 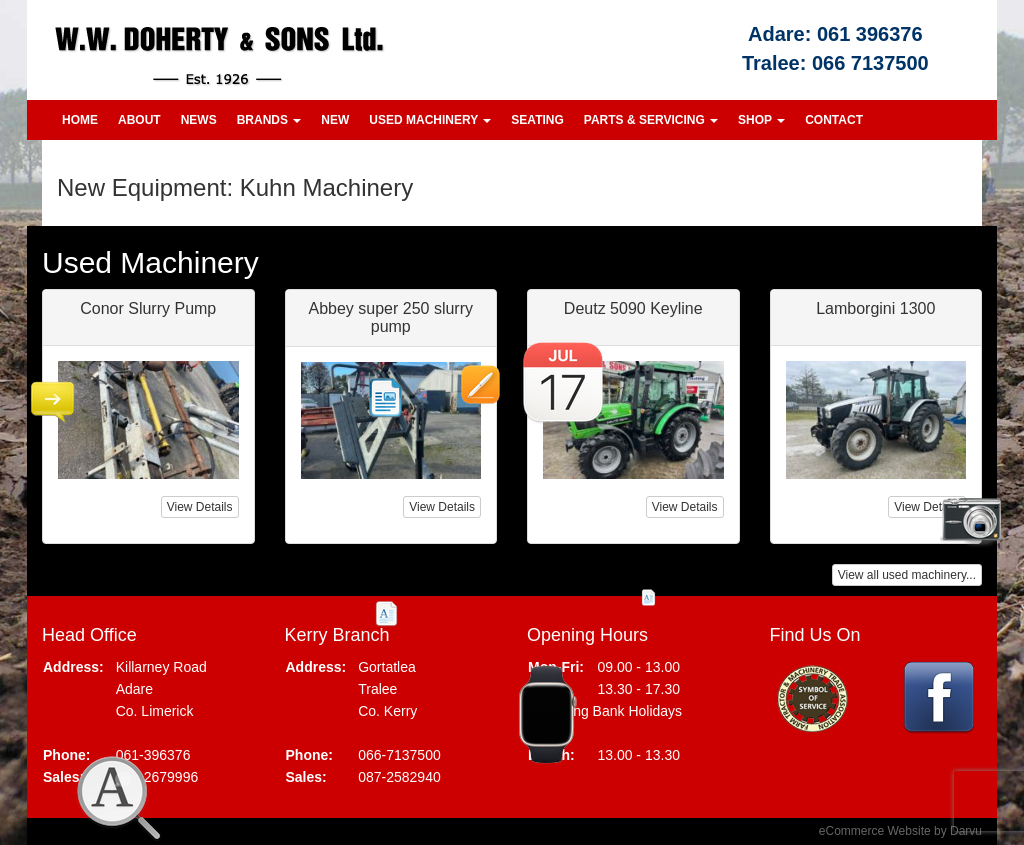 What do you see at coordinates (386, 613) in the screenshot?
I see `a word processor or text document file` at bounding box center [386, 613].